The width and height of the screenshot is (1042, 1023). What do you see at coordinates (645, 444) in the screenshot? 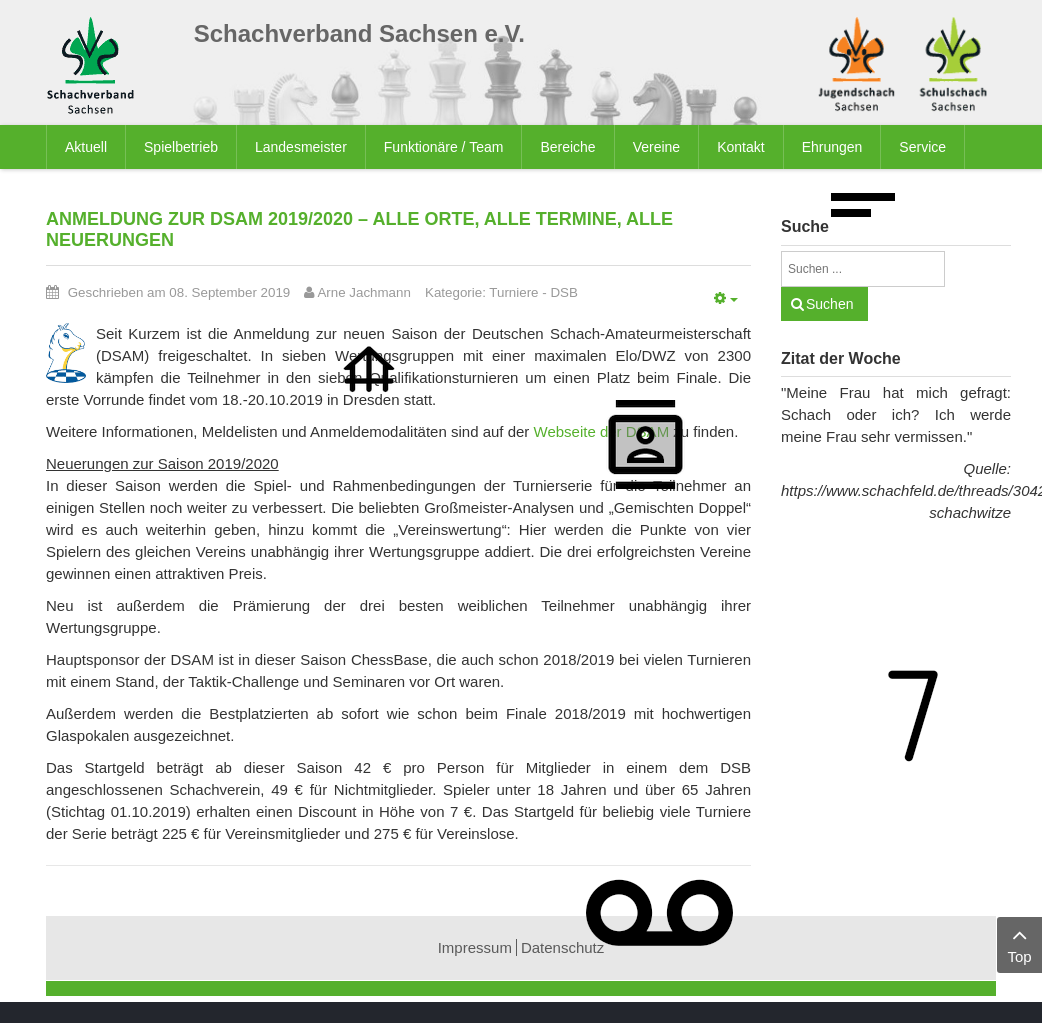
I see `access your contacts list` at bounding box center [645, 444].